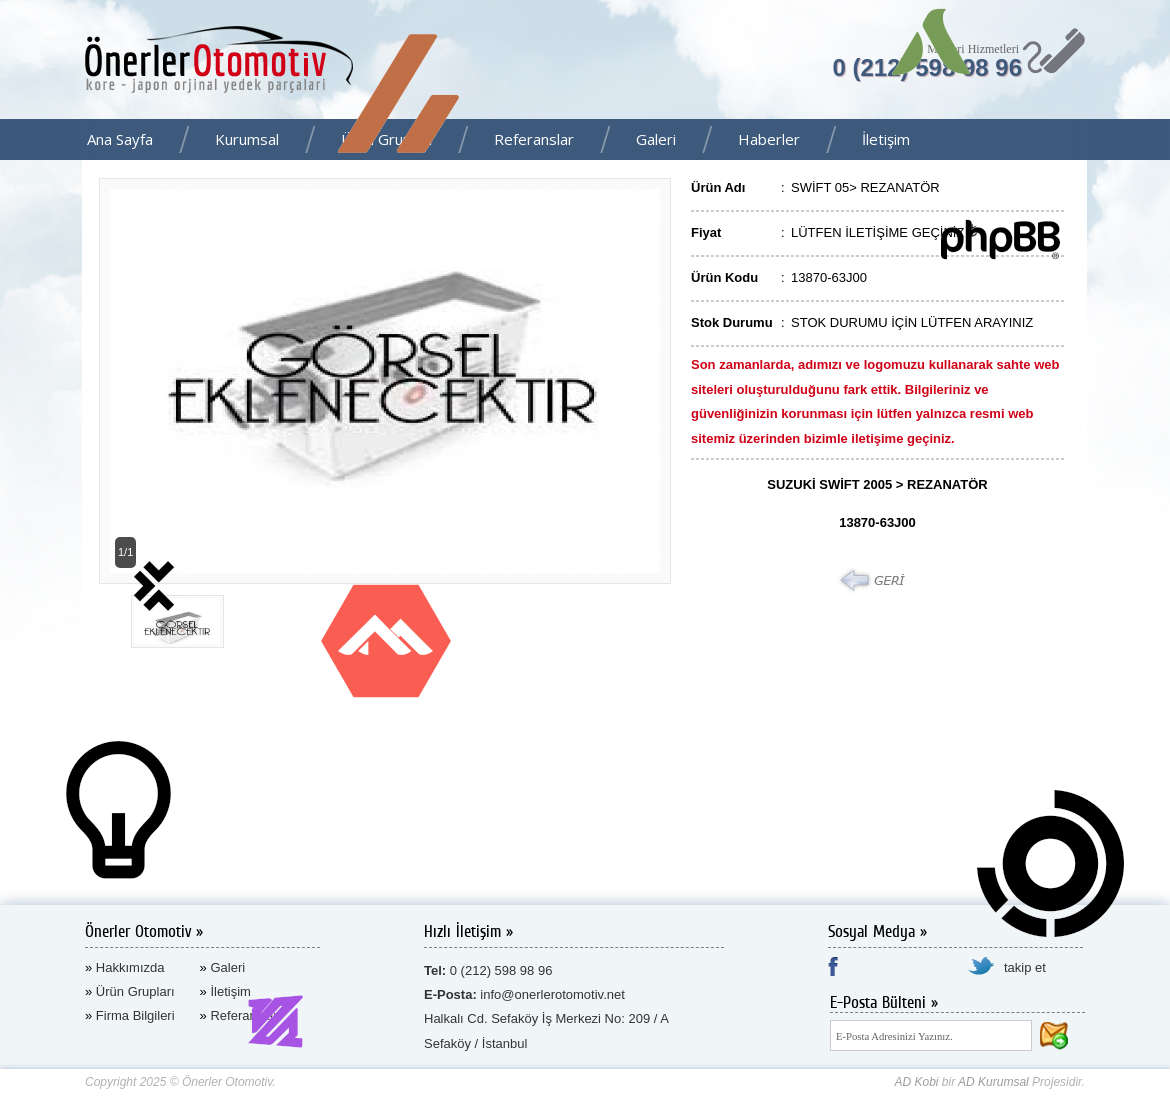 This screenshot has height=1096, width=1170. Describe the element at coordinates (1050, 863) in the screenshot. I see `turborepo logo - a build system for JavaScript and TypeScript codebases` at that location.